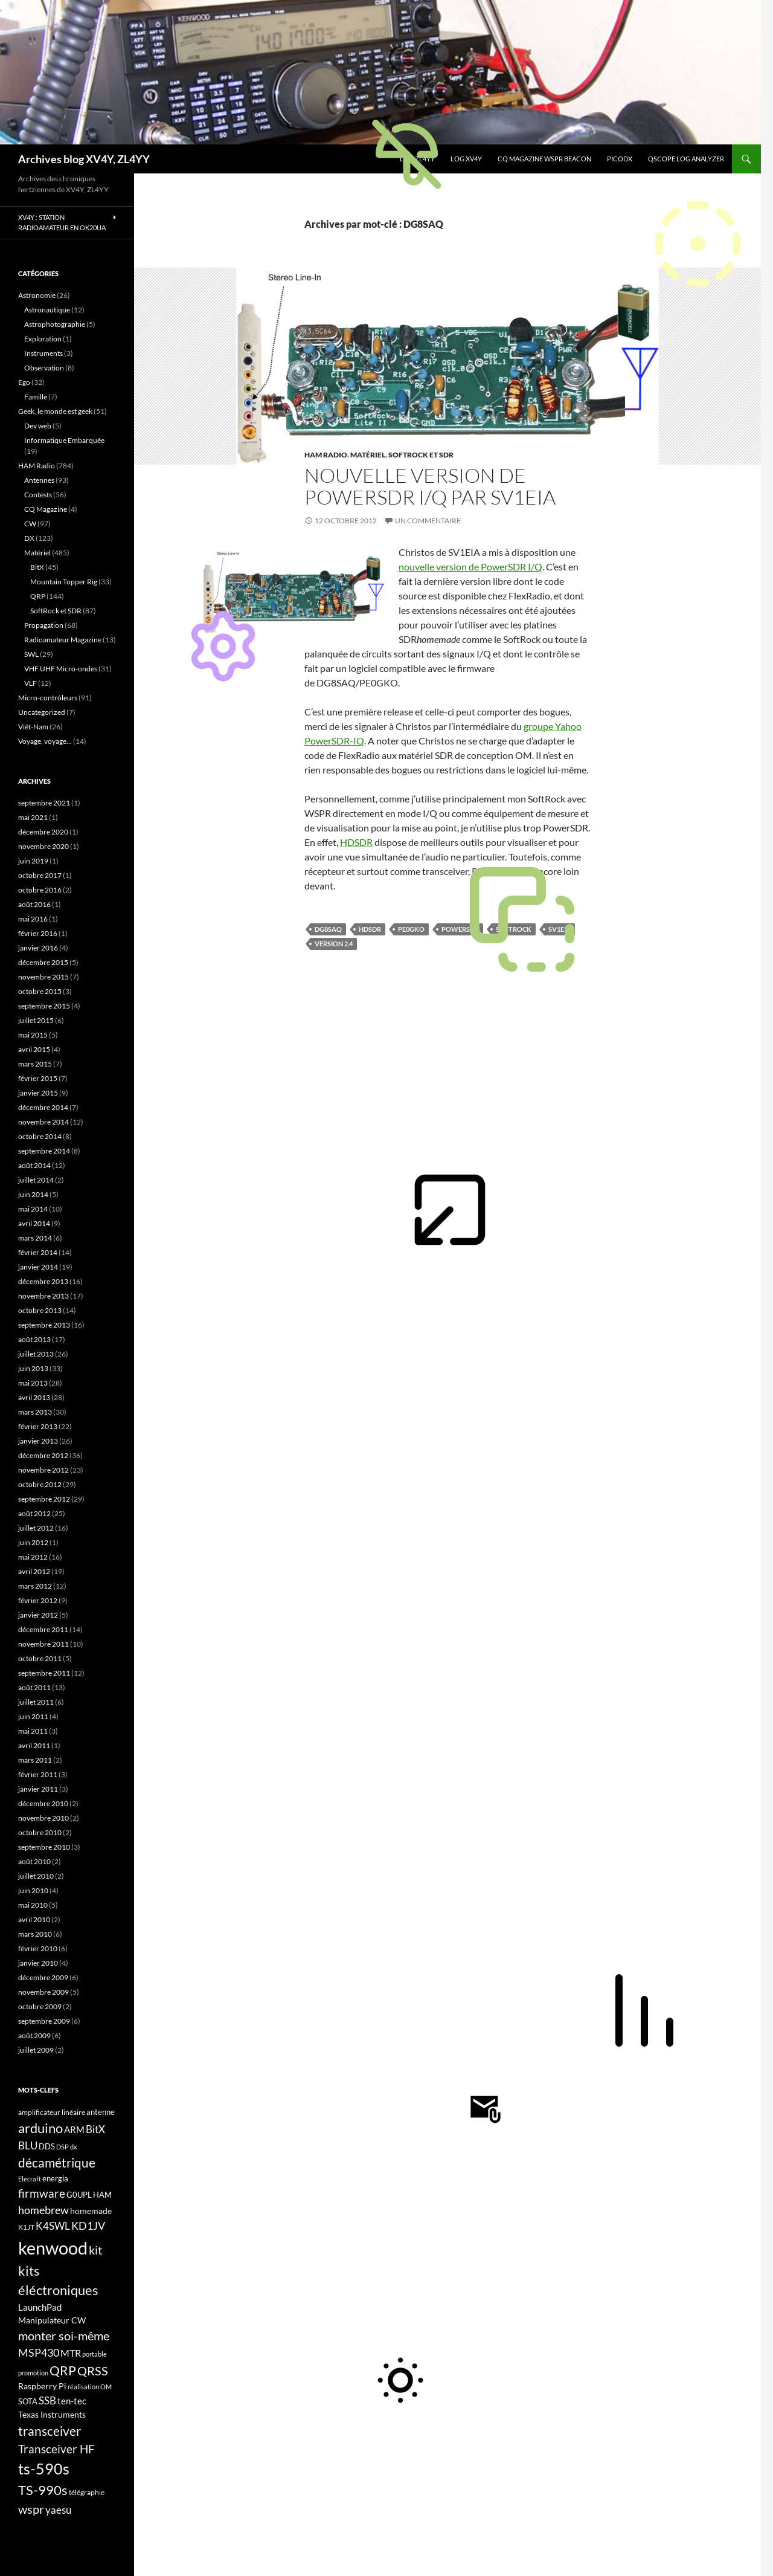 The width and height of the screenshot is (773, 2576). I want to click on weather protection disabled, so click(406, 154).